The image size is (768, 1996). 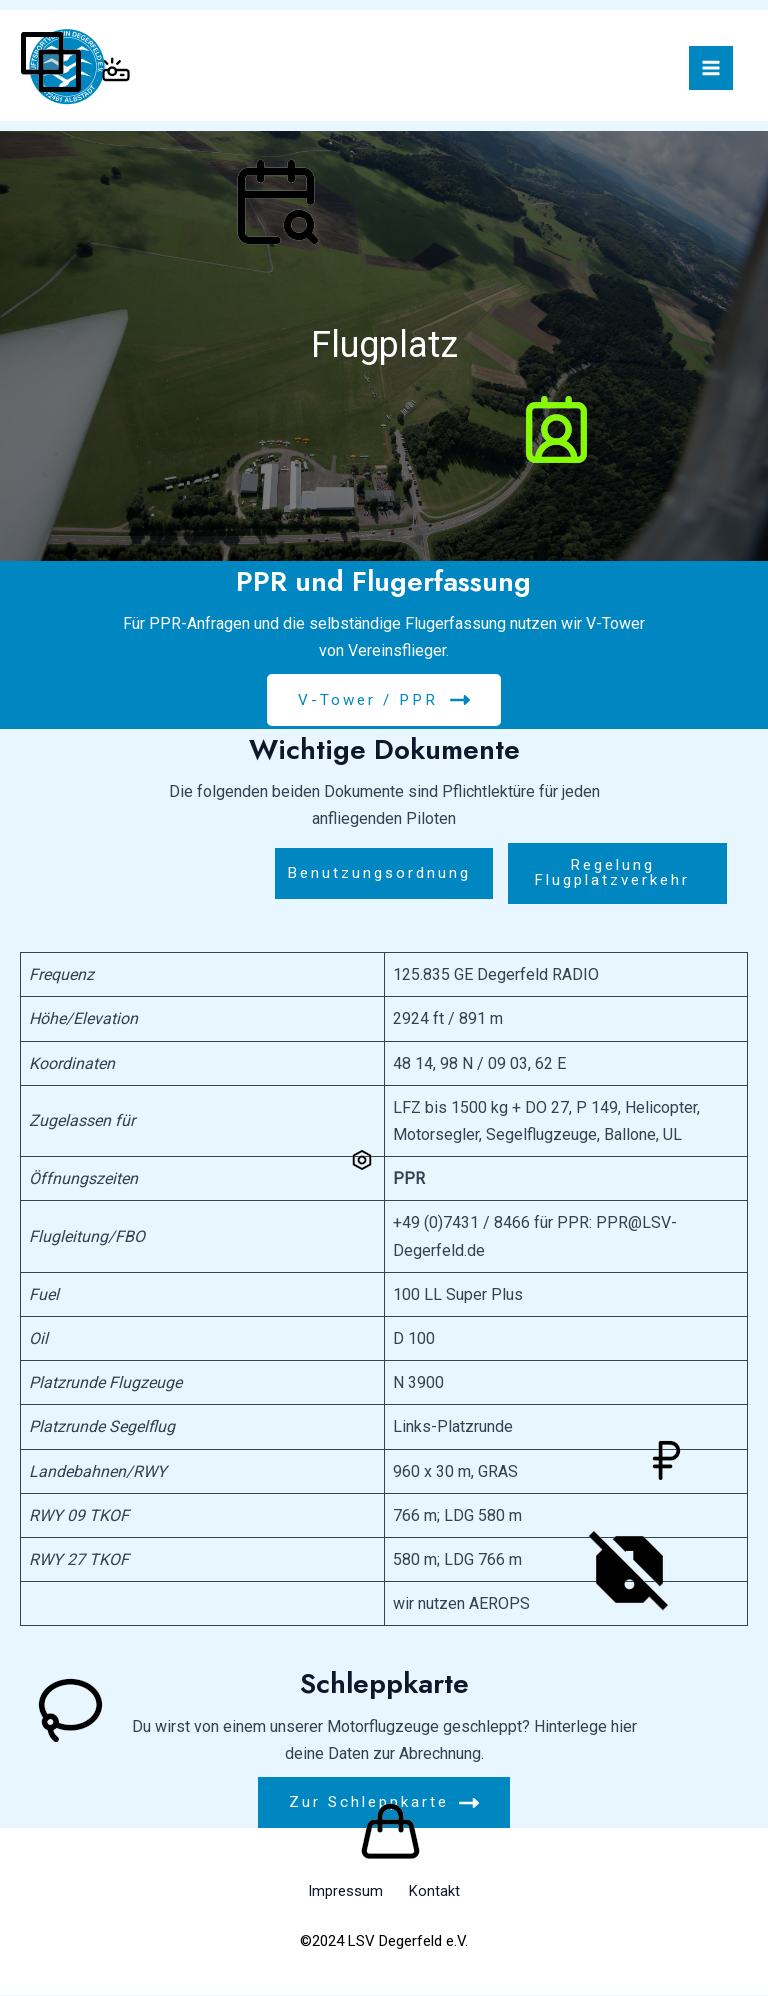 What do you see at coordinates (362, 1160) in the screenshot?
I see `access settings or configuration options` at bounding box center [362, 1160].